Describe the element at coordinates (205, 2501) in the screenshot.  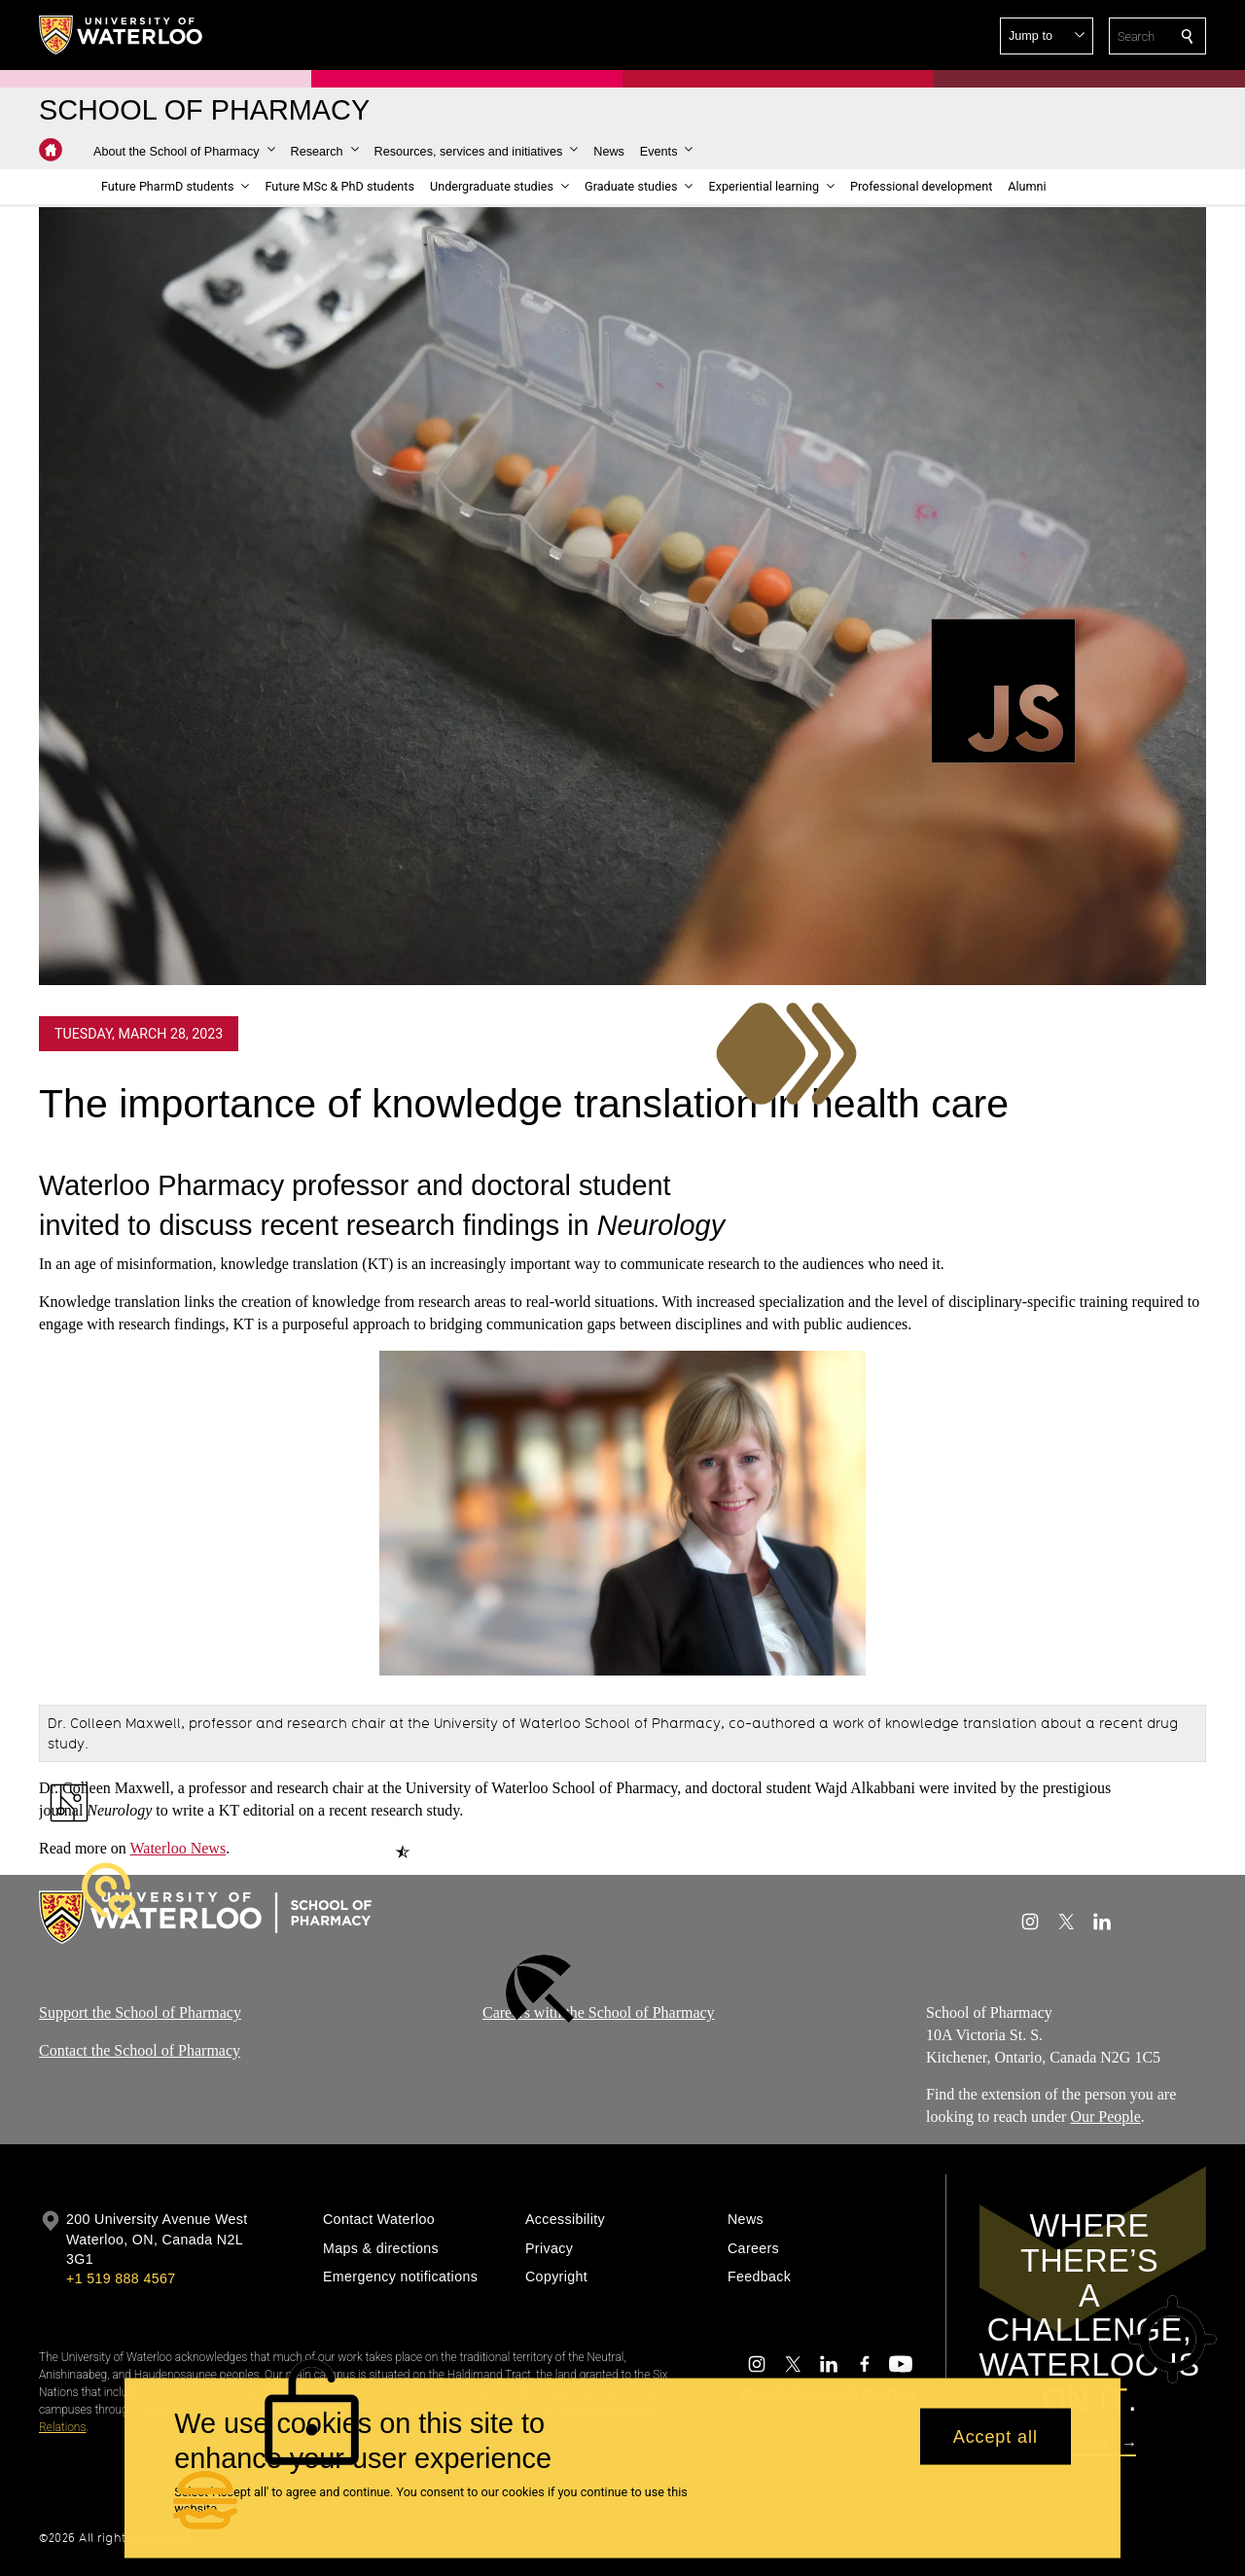
I see `access food or restaurant options` at that location.